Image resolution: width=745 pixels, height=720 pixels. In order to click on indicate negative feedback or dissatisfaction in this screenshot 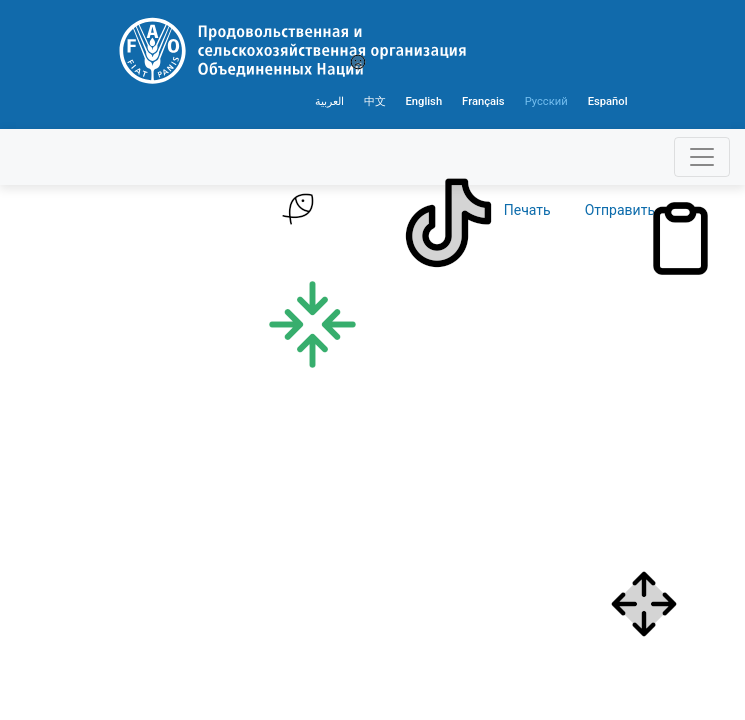, I will do `click(358, 62)`.